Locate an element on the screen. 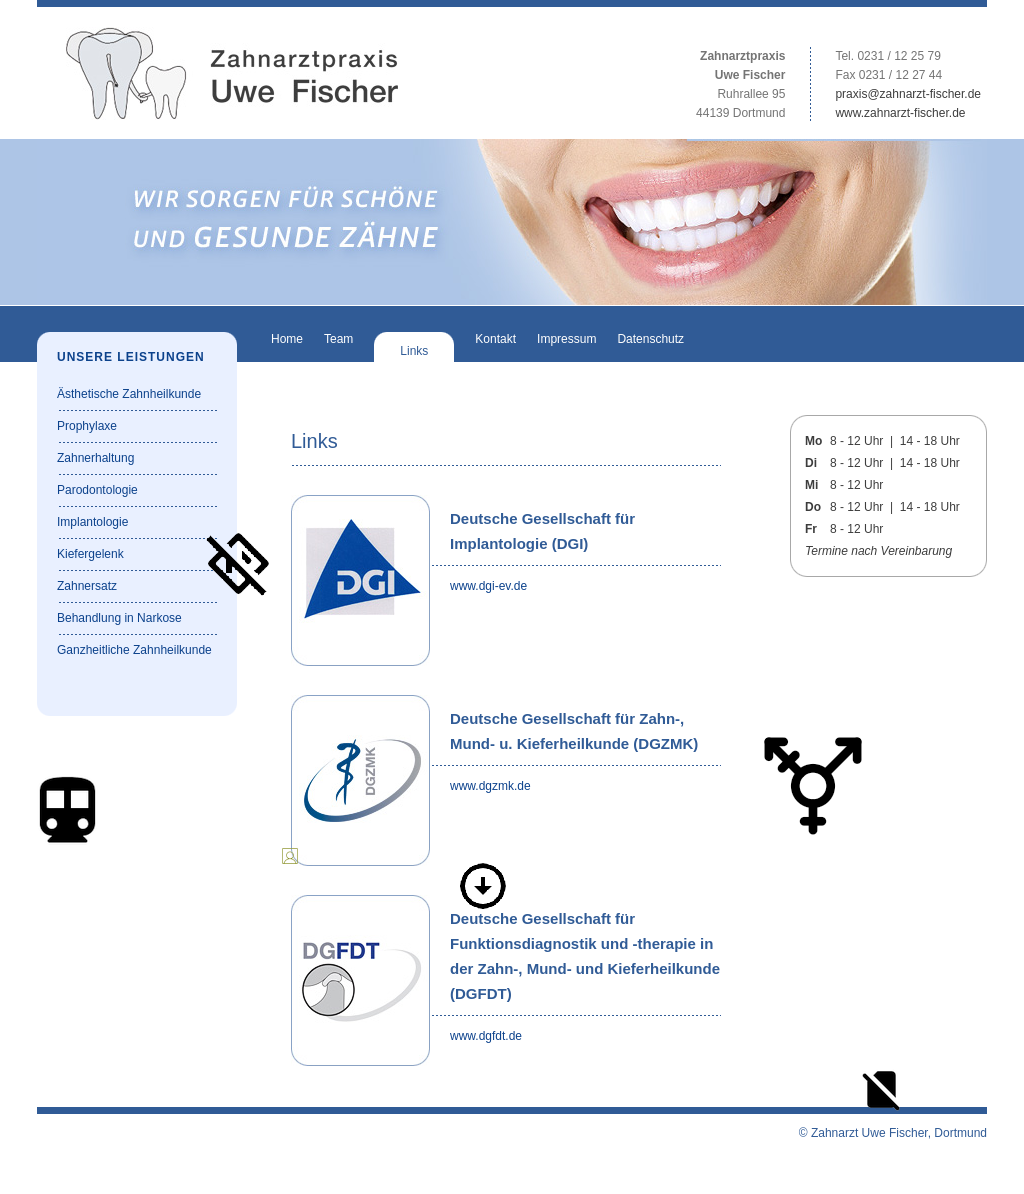 The image size is (1024, 1194). disable navigation or directions is located at coordinates (238, 563).